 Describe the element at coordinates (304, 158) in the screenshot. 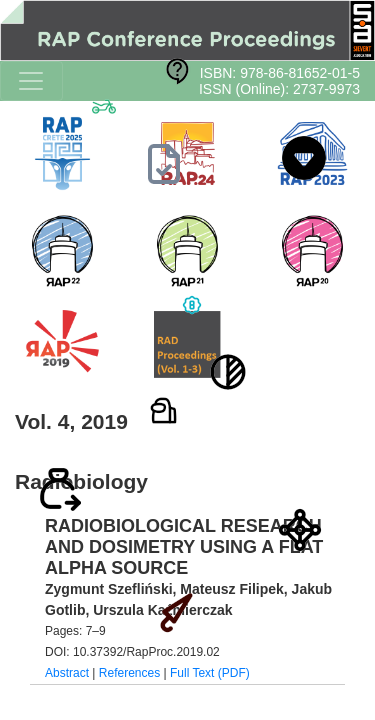

I see `expand dropdown menu` at that location.